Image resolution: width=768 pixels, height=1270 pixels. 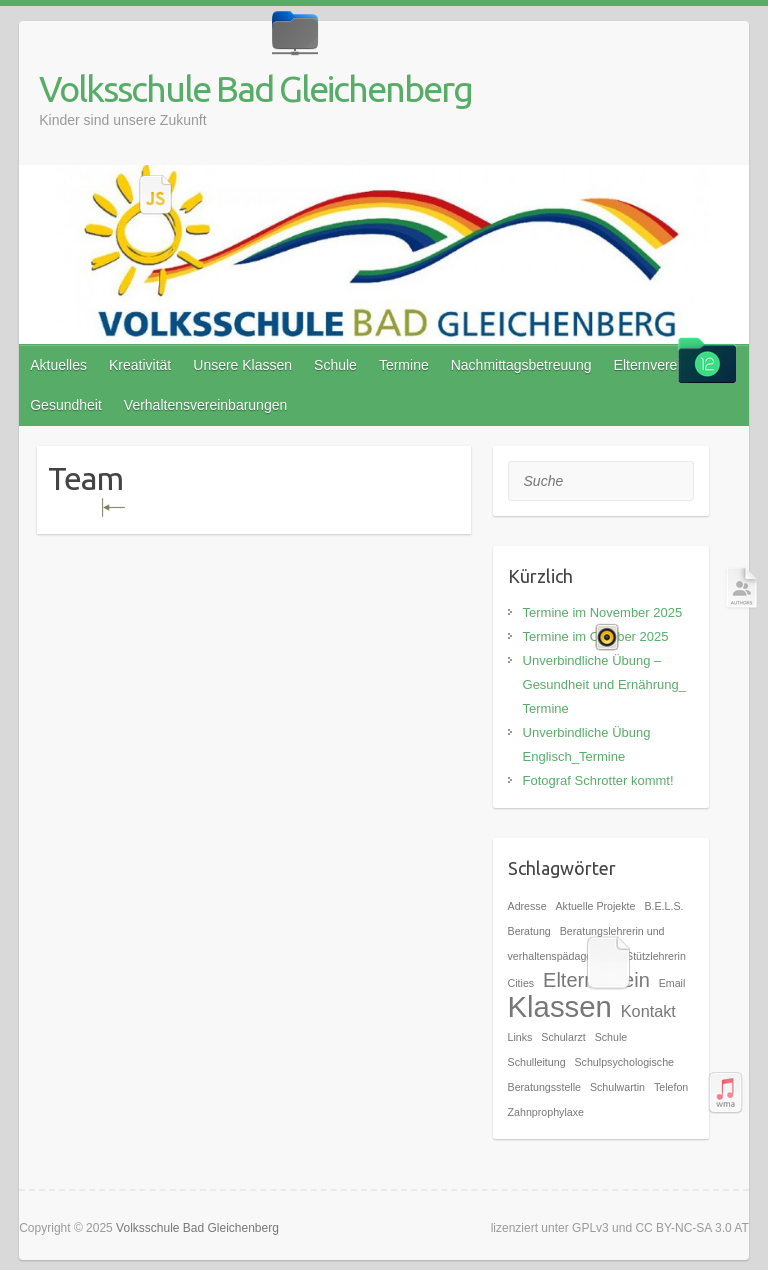 I want to click on indicates a javascript source file, so click(x=155, y=194).